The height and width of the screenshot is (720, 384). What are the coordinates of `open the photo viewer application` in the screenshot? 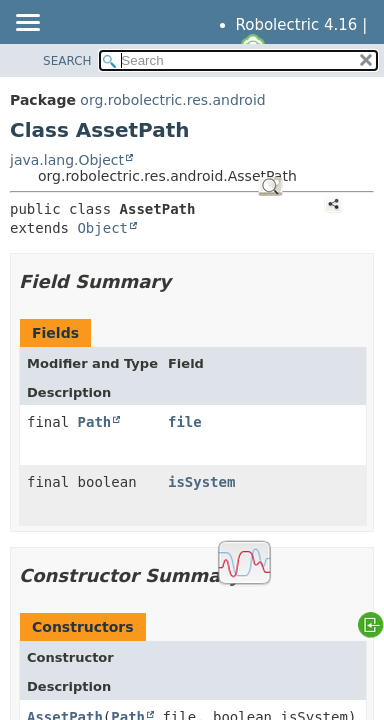 It's located at (270, 186).